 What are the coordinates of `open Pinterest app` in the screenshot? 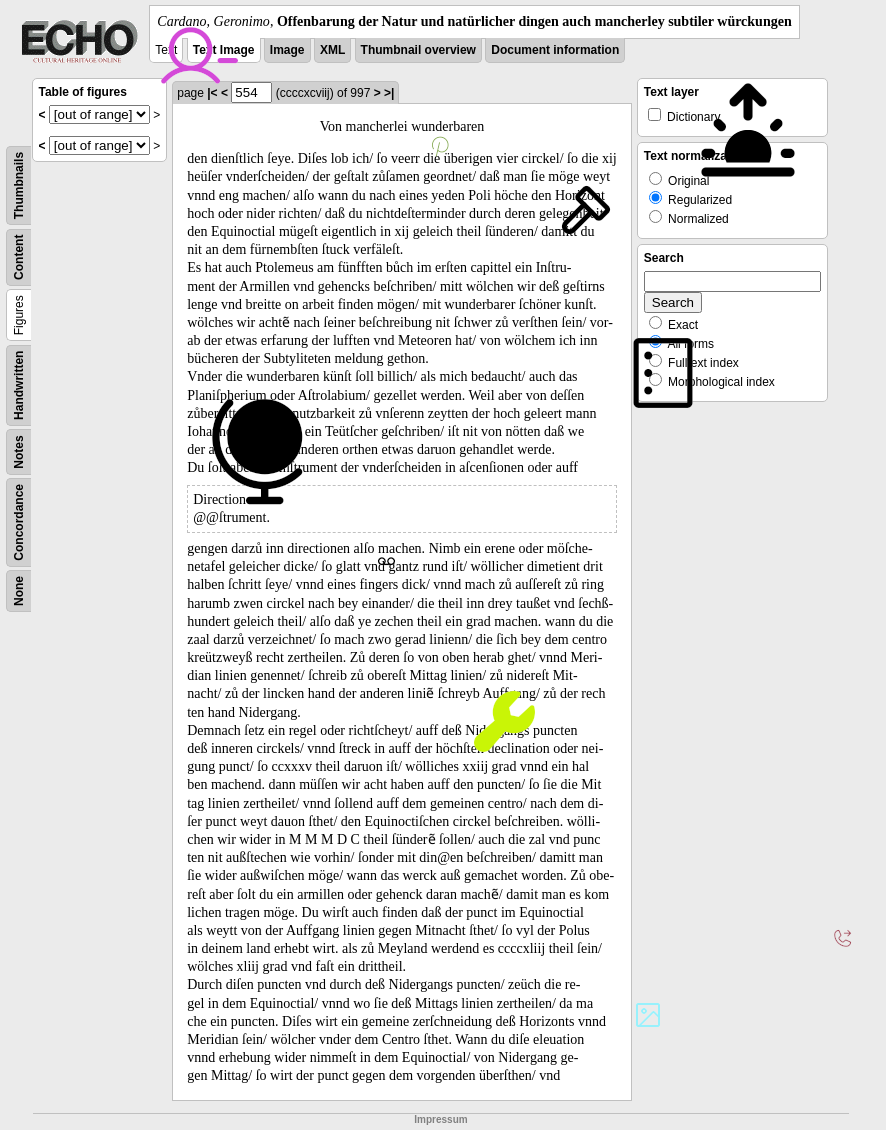 It's located at (439, 146).